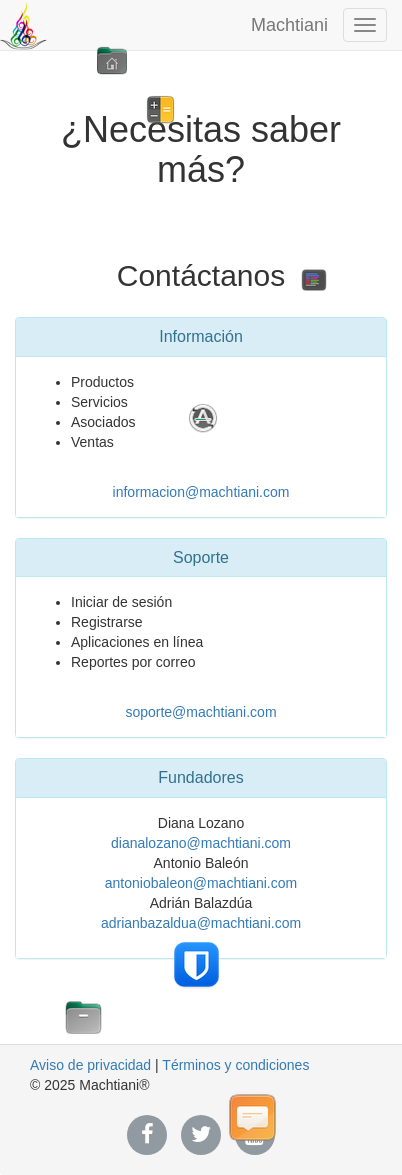  What do you see at coordinates (314, 280) in the screenshot?
I see `open software development tools` at bounding box center [314, 280].